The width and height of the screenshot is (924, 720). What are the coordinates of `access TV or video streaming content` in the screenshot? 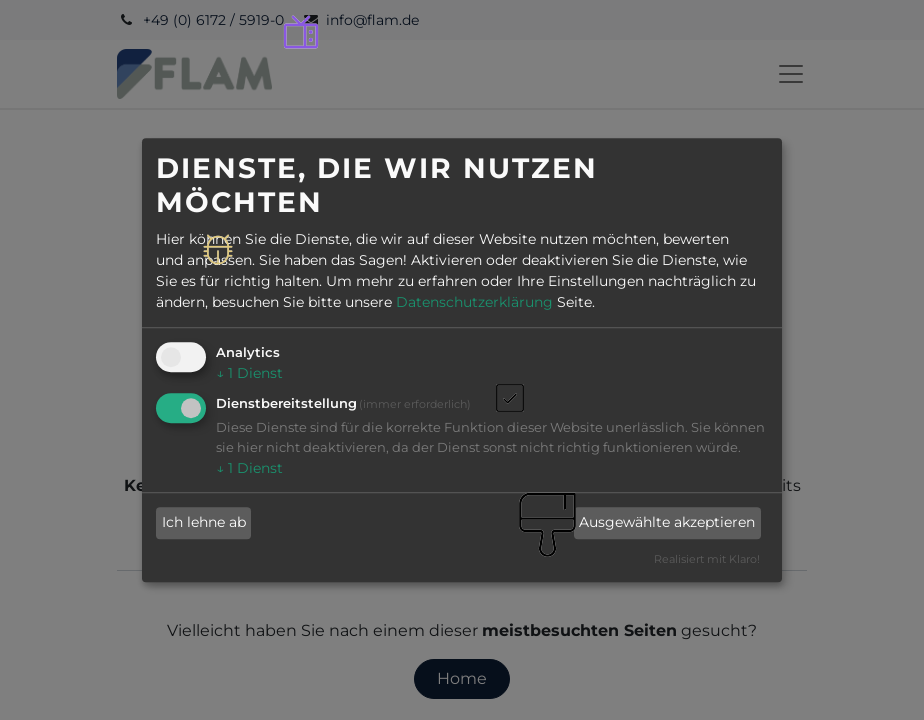 It's located at (301, 34).